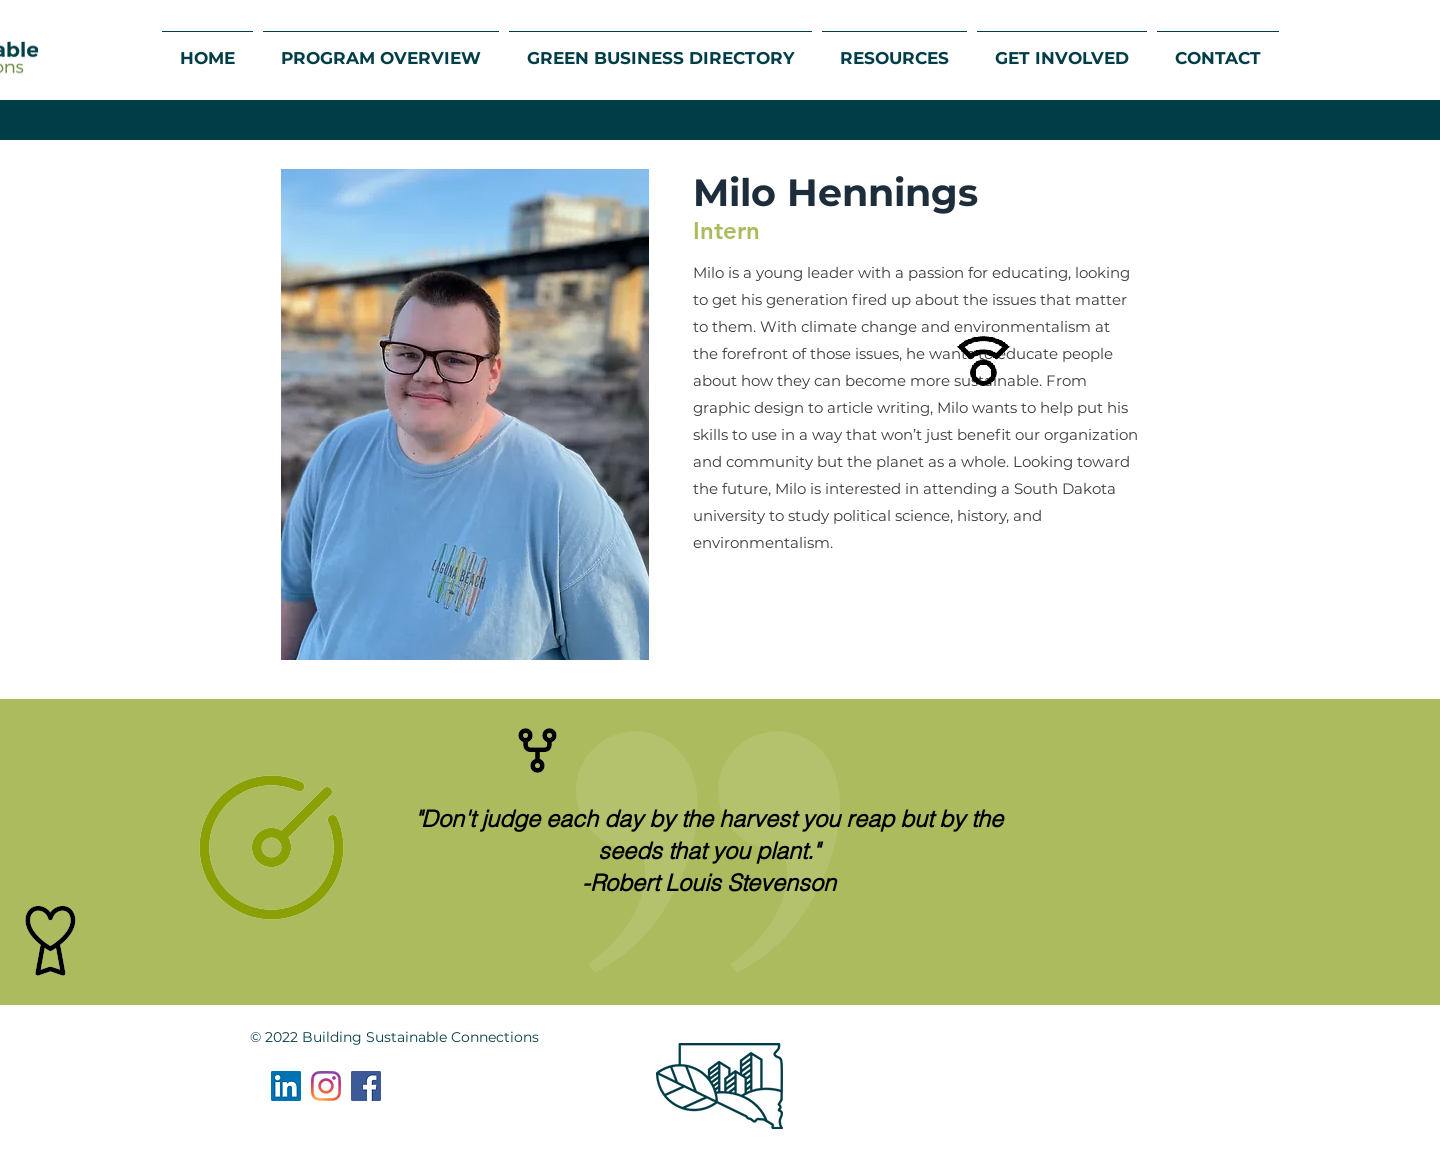 This screenshot has width=1440, height=1164. What do you see at coordinates (983, 359) in the screenshot?
I see `calibrate compass or directional sensor` at bounding box center [983, 359].